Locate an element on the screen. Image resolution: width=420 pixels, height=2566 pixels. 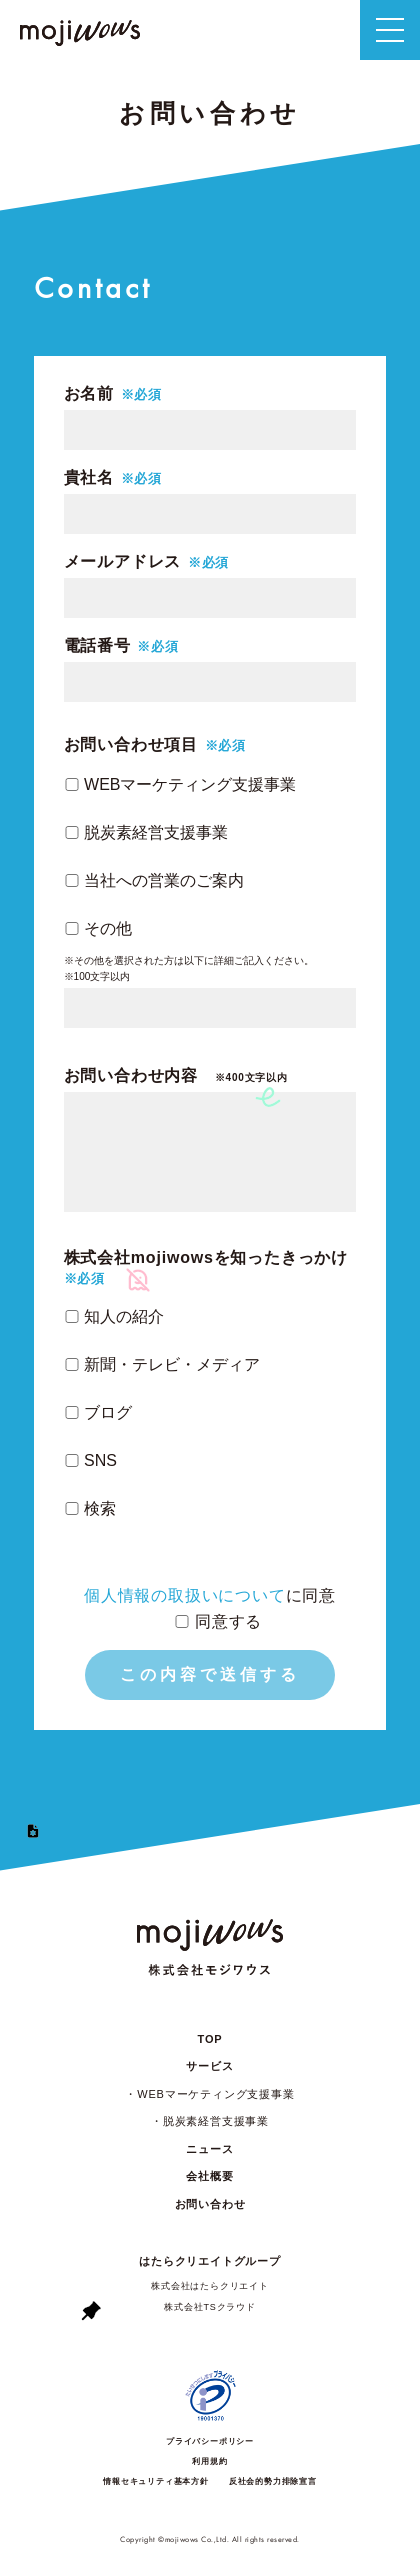
pin this item to keep it visible is located at coordinates (91, 2311).